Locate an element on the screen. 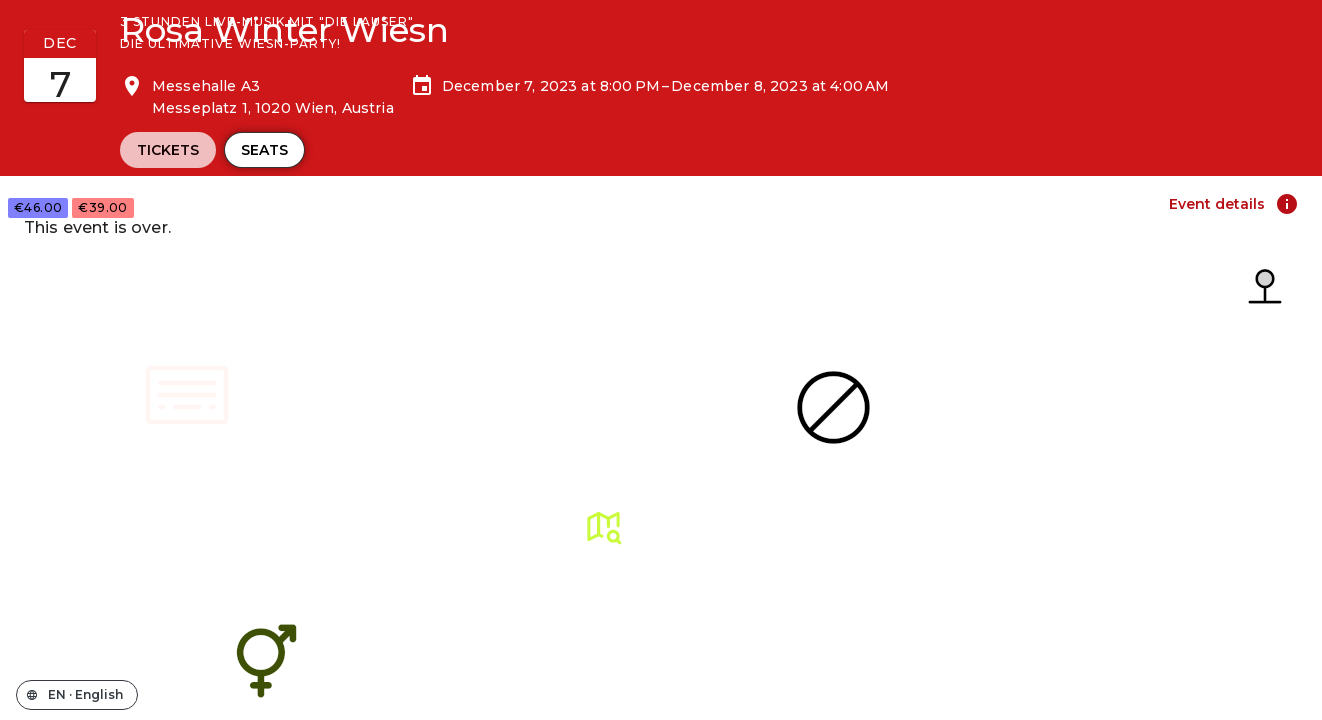 The height and width of the screenshot is (720, 1322). search for a location on the map is located at coordinates (603, 526).